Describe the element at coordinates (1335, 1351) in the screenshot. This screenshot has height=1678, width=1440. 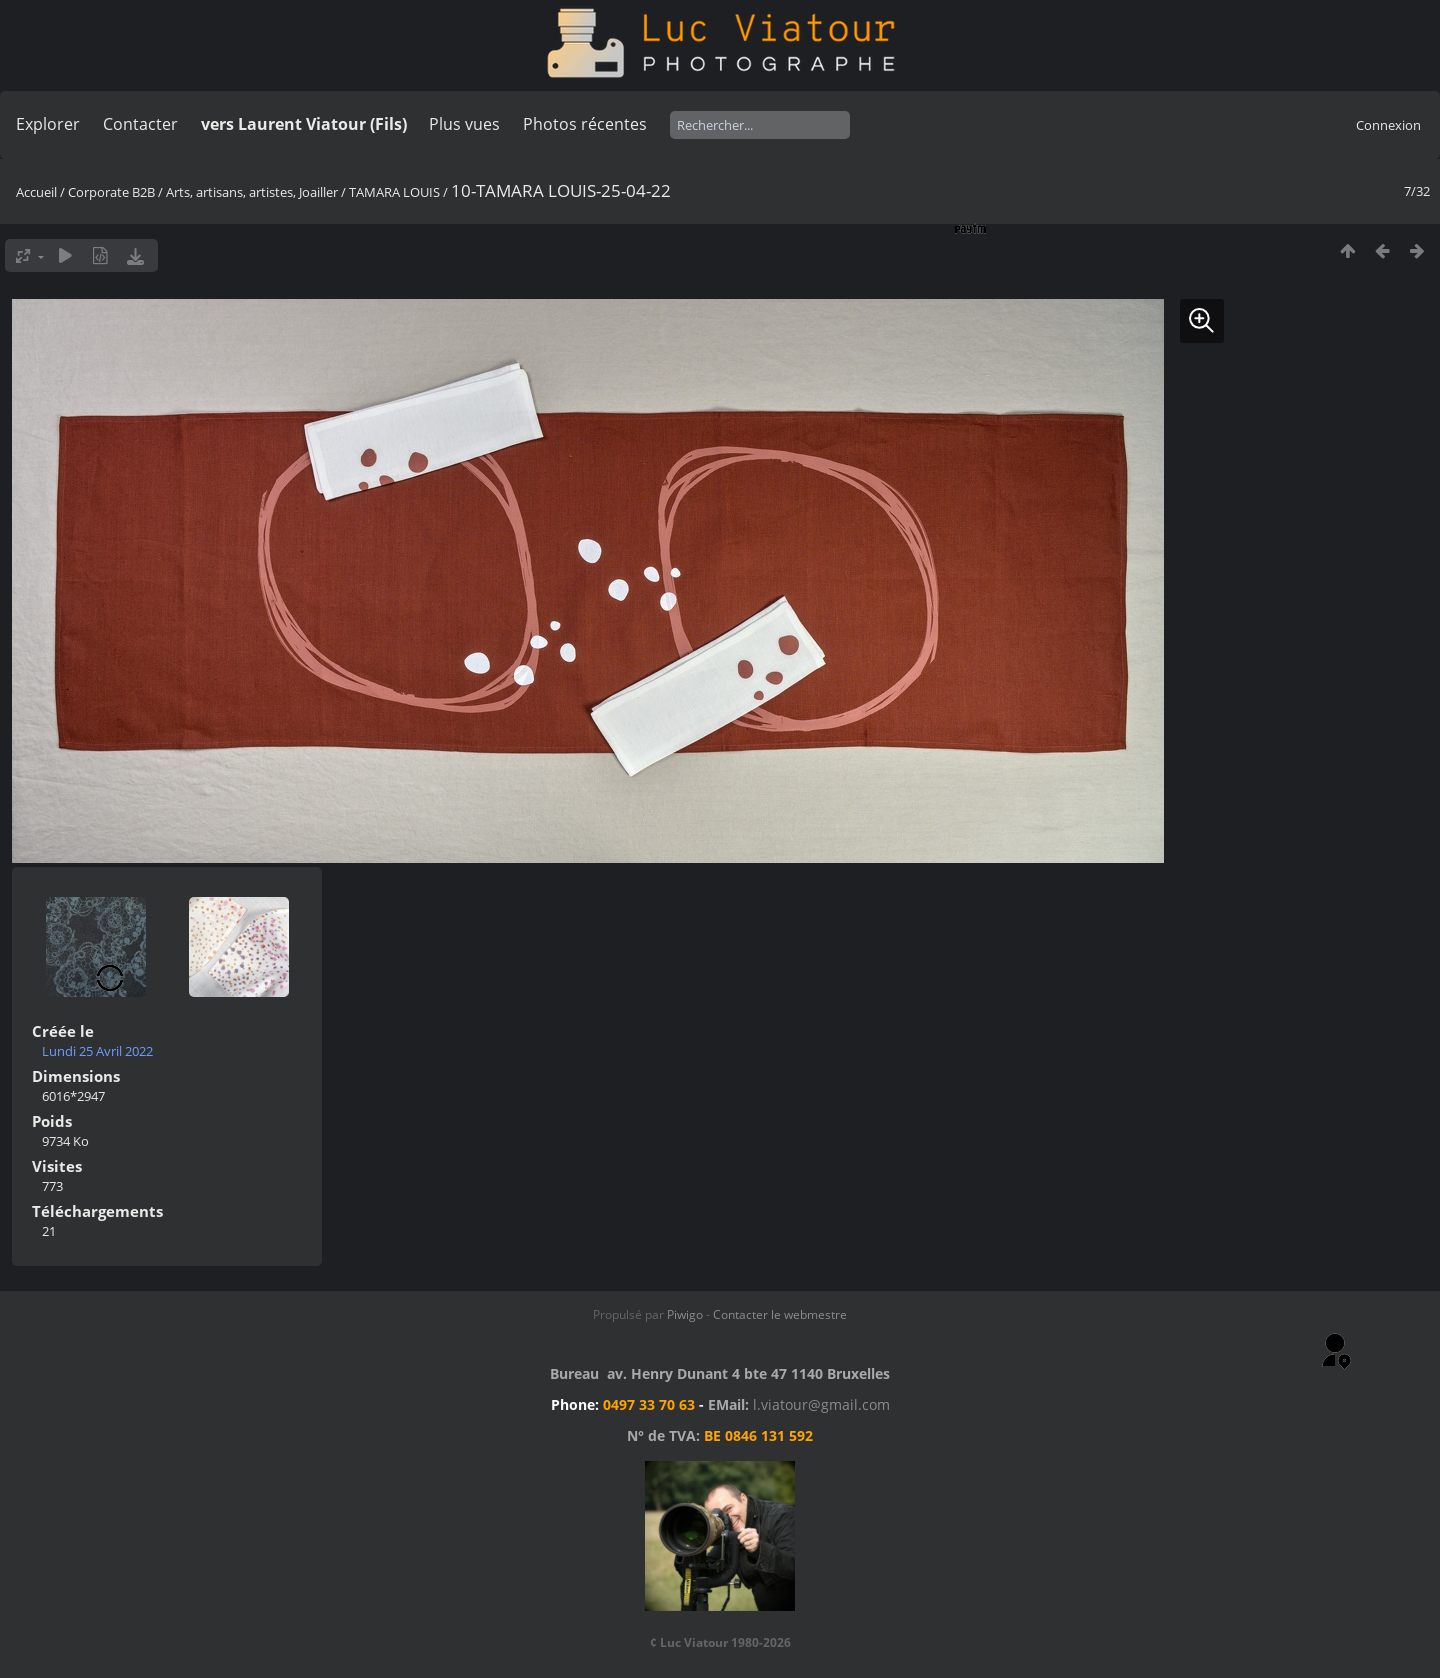
I see `view user's current location` at that location.